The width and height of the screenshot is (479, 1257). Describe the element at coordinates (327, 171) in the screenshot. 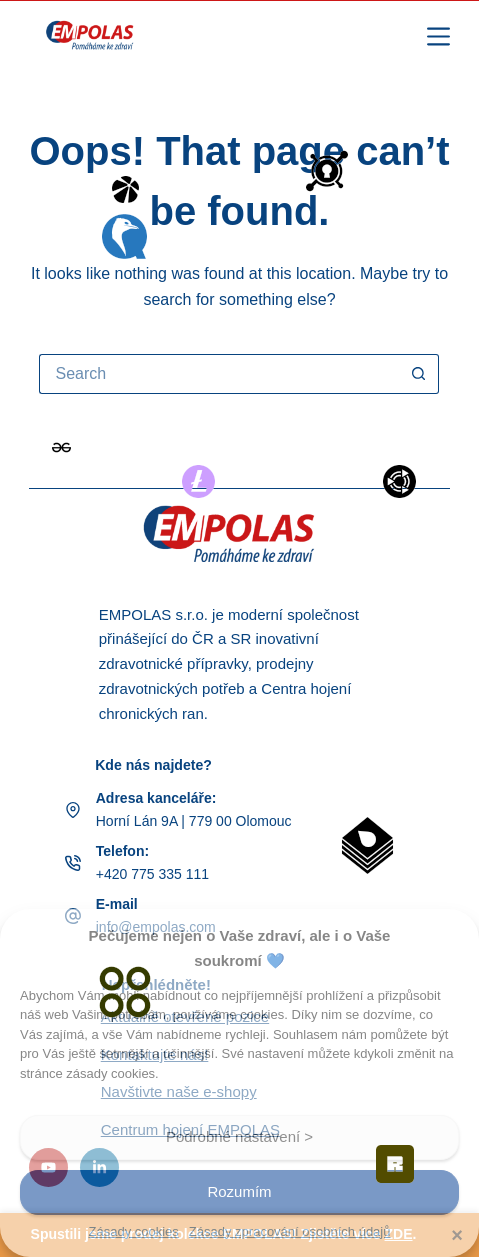

I see `keycdn content delivery network logo` at that location.